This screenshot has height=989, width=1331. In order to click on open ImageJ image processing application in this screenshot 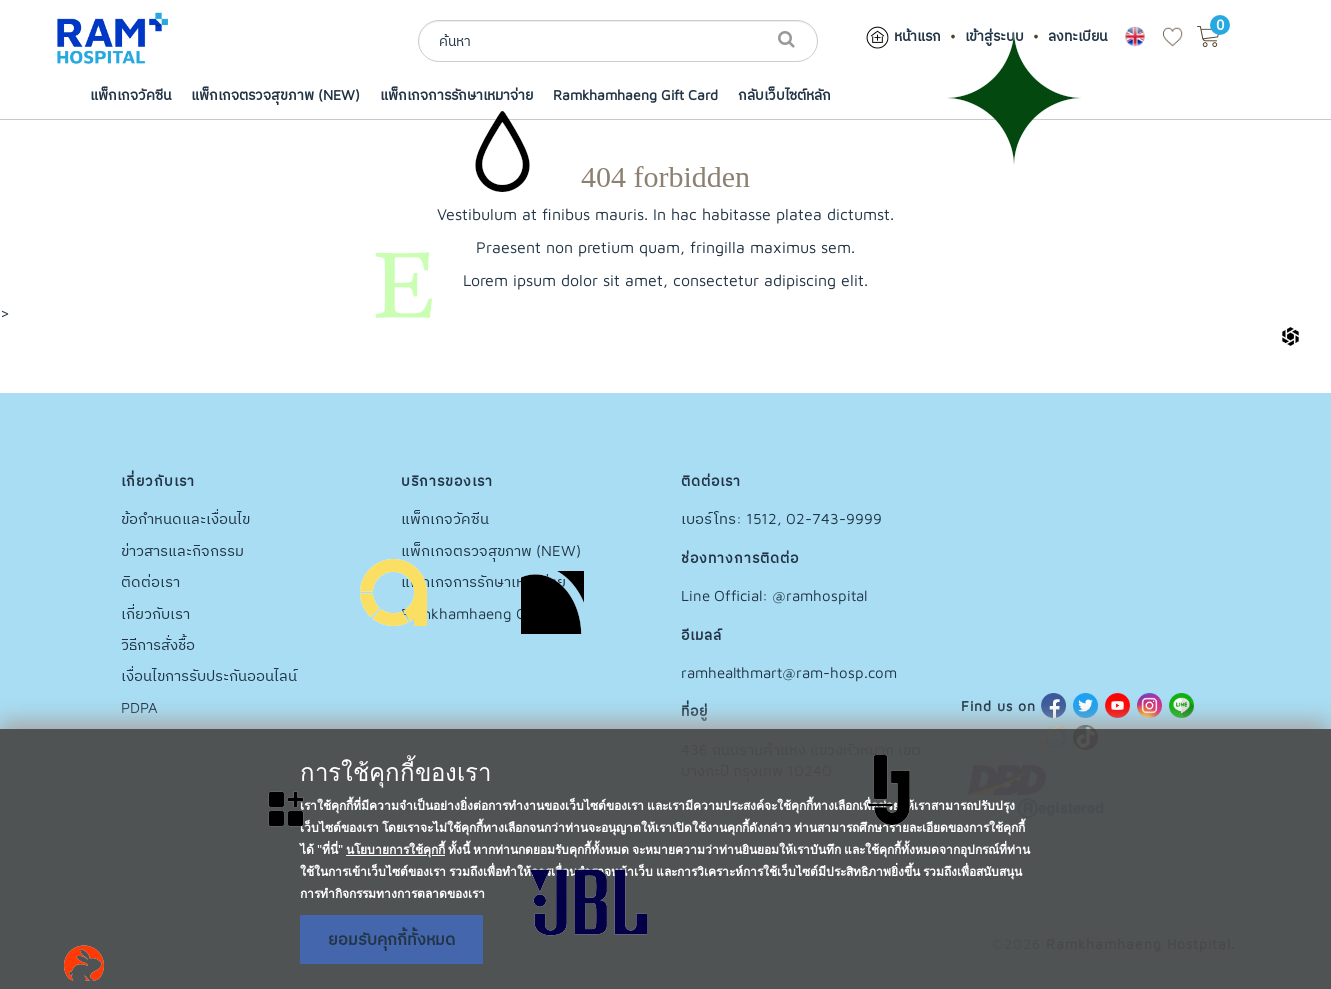, I will do `click(889, 790)`.